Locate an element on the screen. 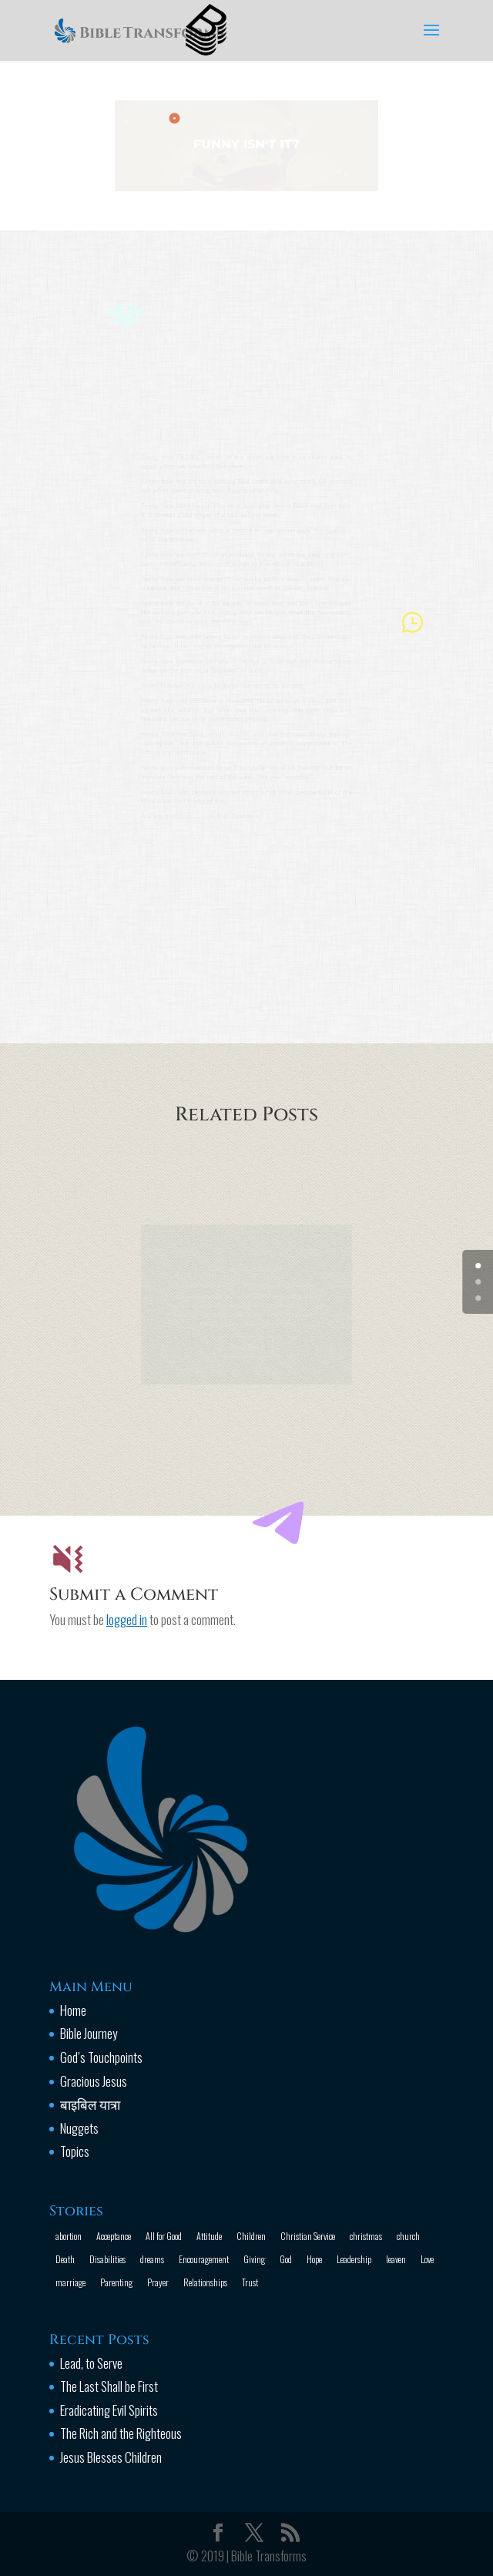  backstage developer portal logo is located at coordinates (206, 29).